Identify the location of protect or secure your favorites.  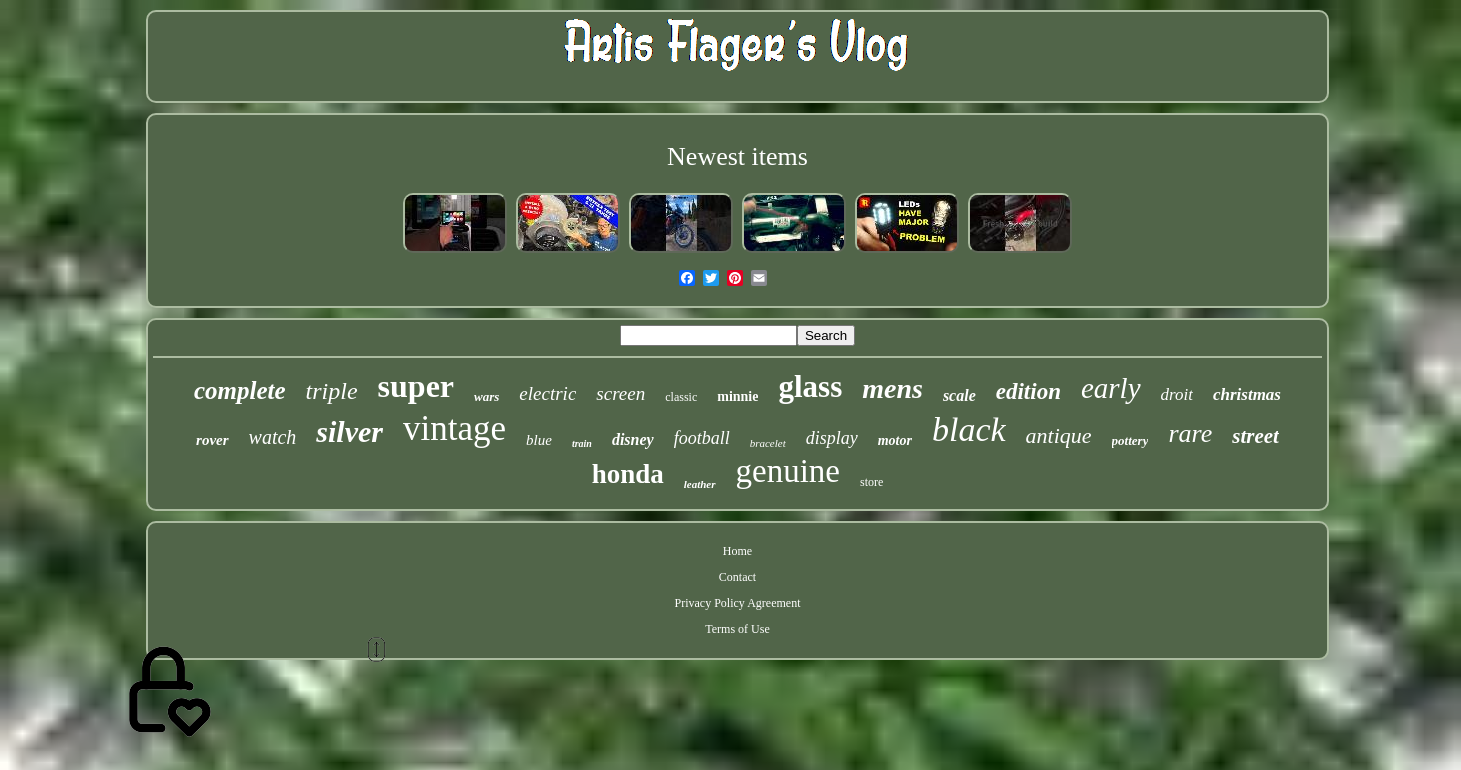
(163, 689).